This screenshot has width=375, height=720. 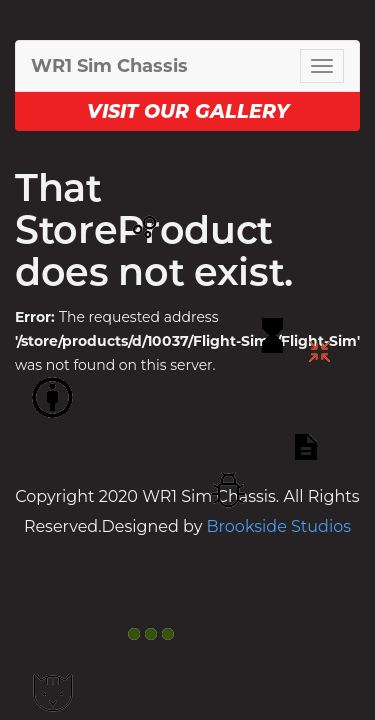 What do you see at coordinates (53, 692) in the screenshot?
I see `view pet or animal-related content` at bounding box center [53, 692].